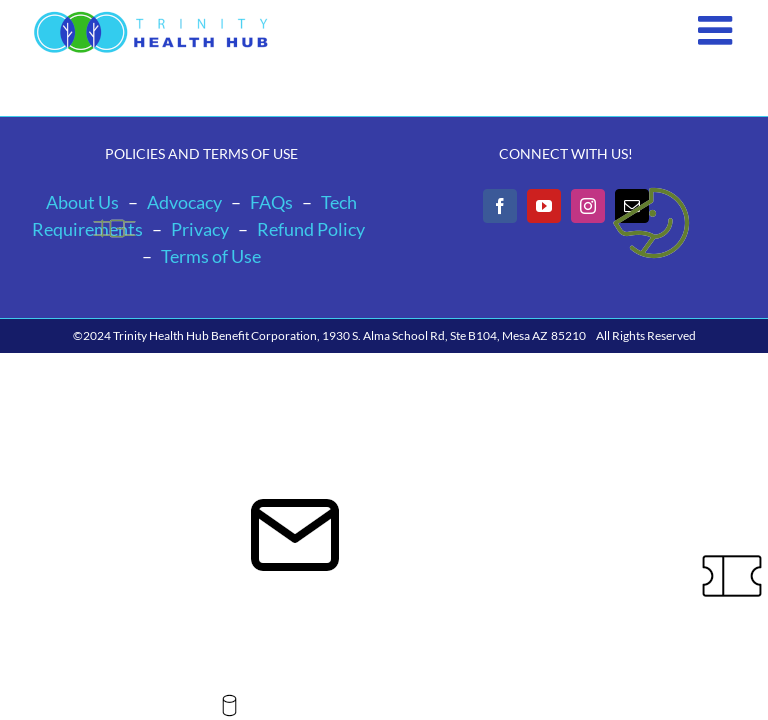 This screenshot has width=768, height=720. Describe the element at coordinates (295, 535) in the screenshot. I see `open your email inbox` at that location.